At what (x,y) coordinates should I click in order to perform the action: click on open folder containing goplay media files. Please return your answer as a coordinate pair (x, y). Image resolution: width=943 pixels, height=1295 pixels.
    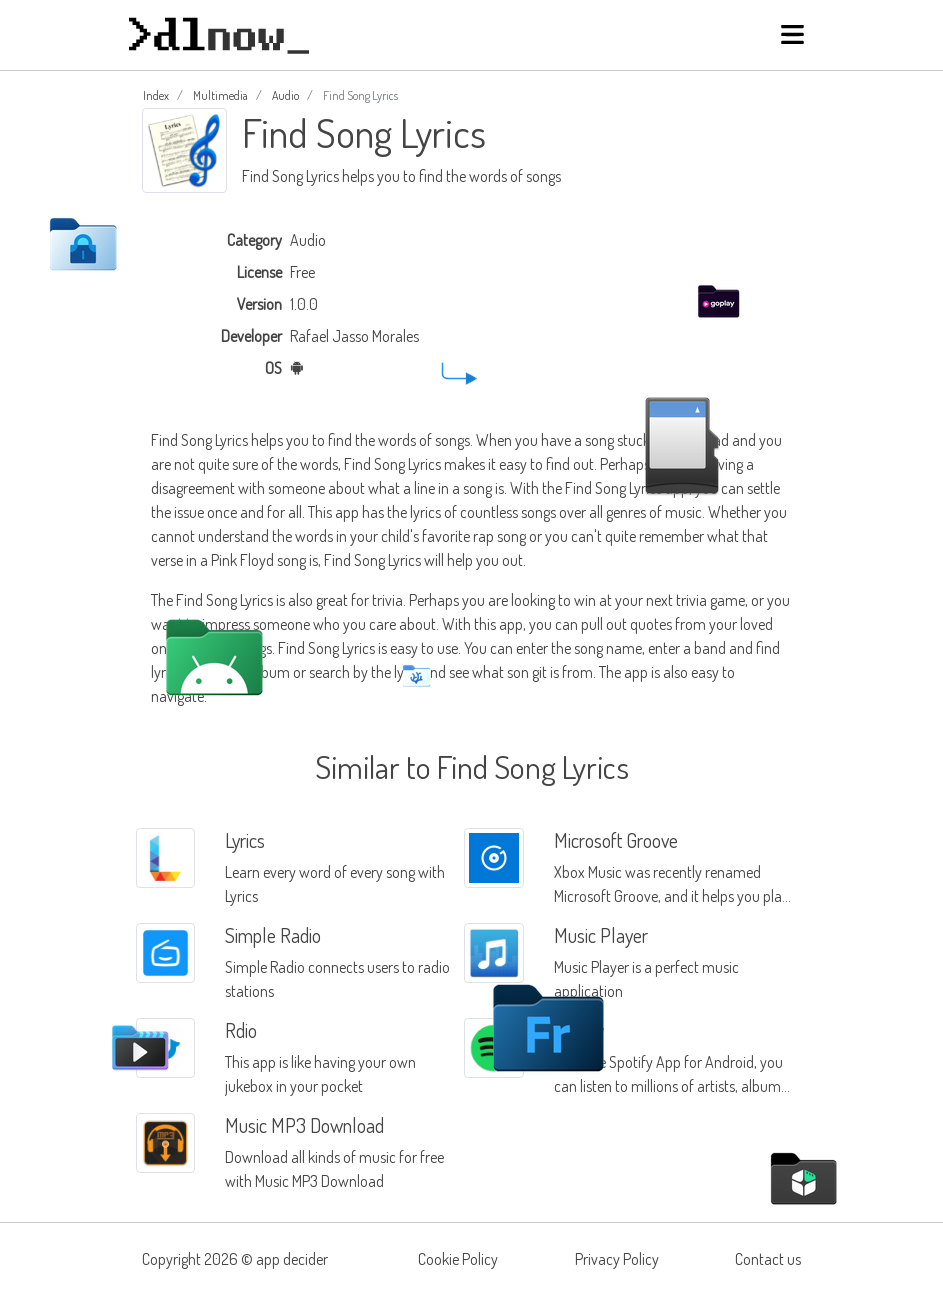
    Looking at the image, I should click on (718, 302).